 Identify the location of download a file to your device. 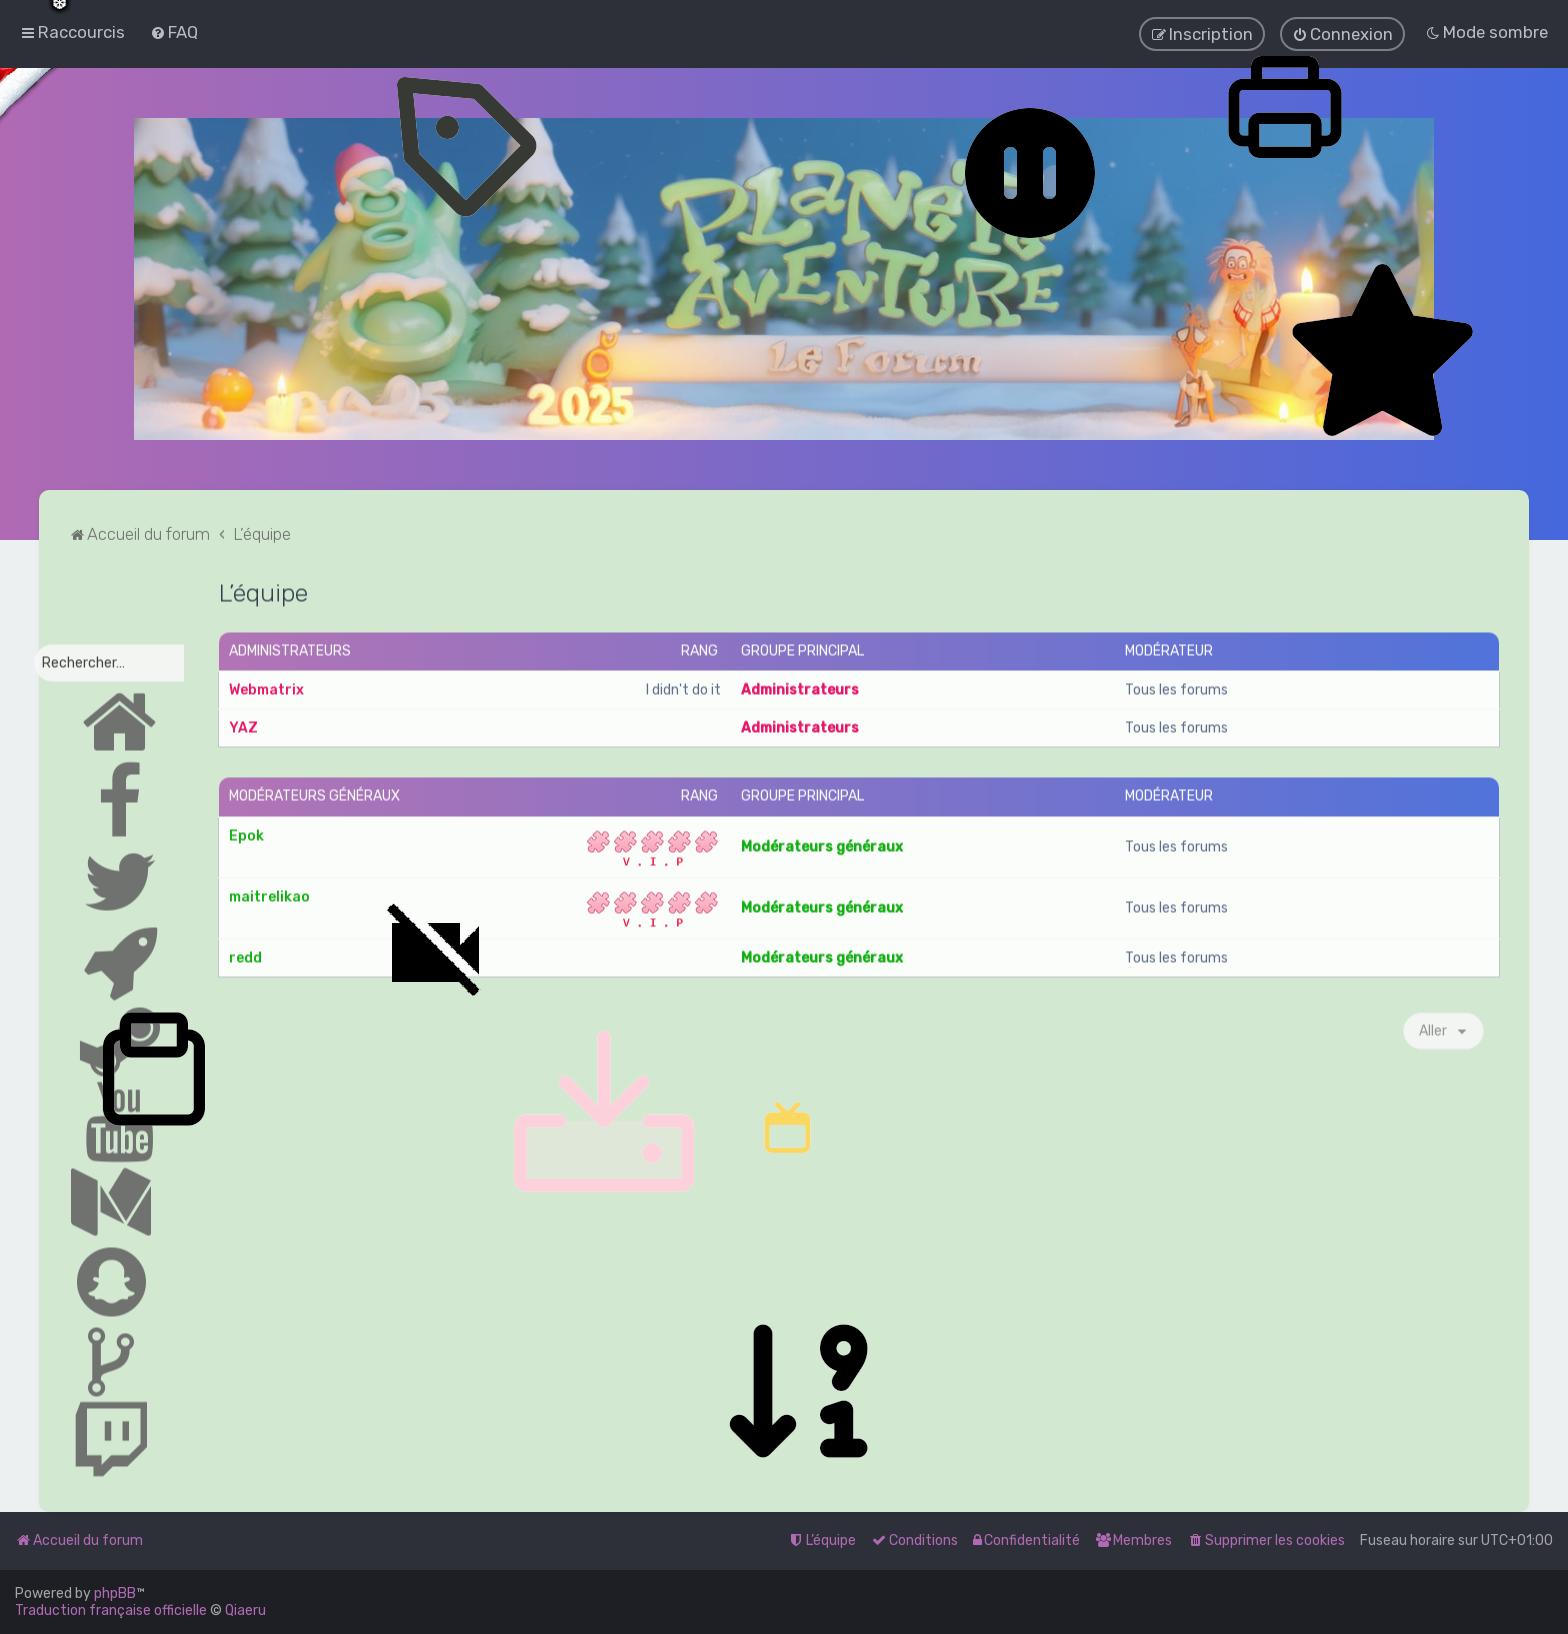
(604, 1121).